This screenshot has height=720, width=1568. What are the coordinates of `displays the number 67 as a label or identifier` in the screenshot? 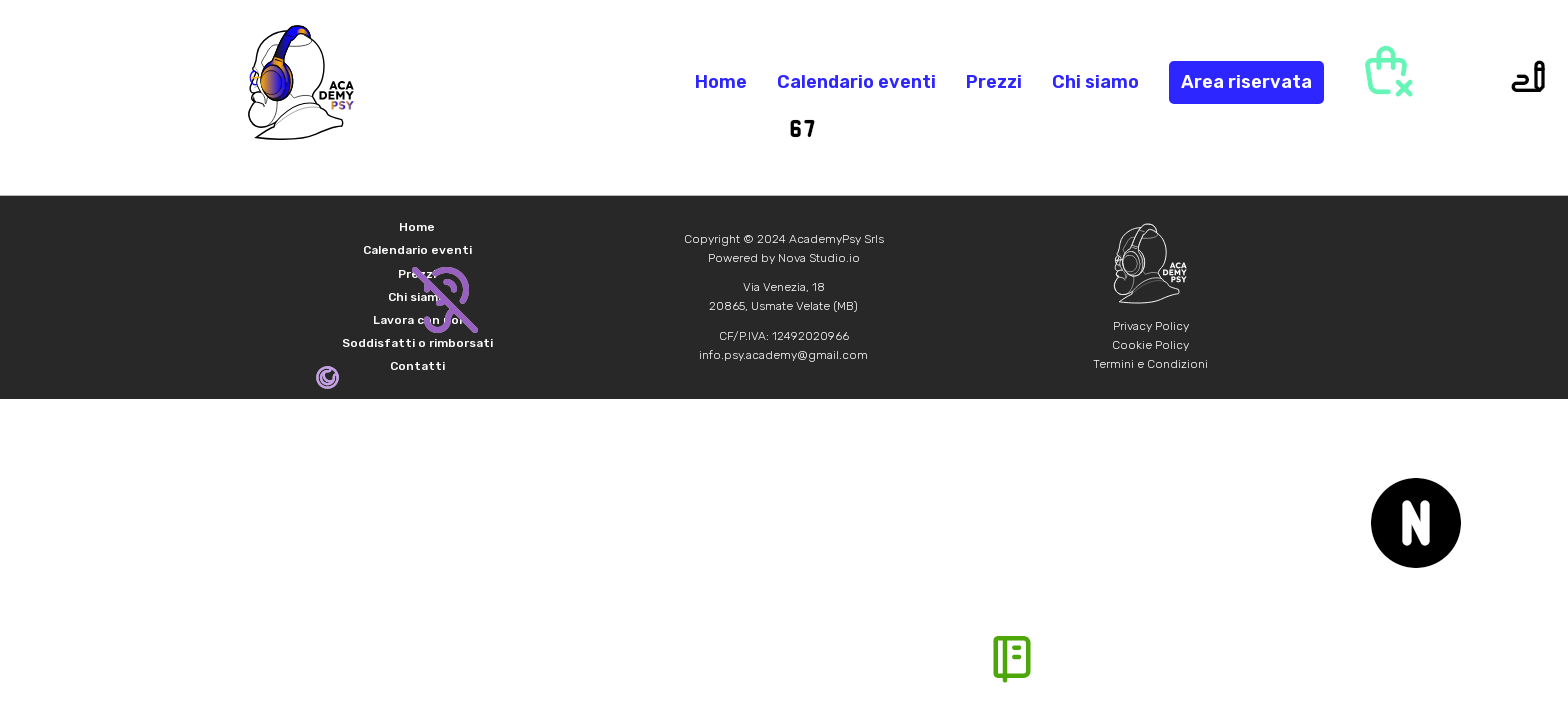 It's located at (802, 128).